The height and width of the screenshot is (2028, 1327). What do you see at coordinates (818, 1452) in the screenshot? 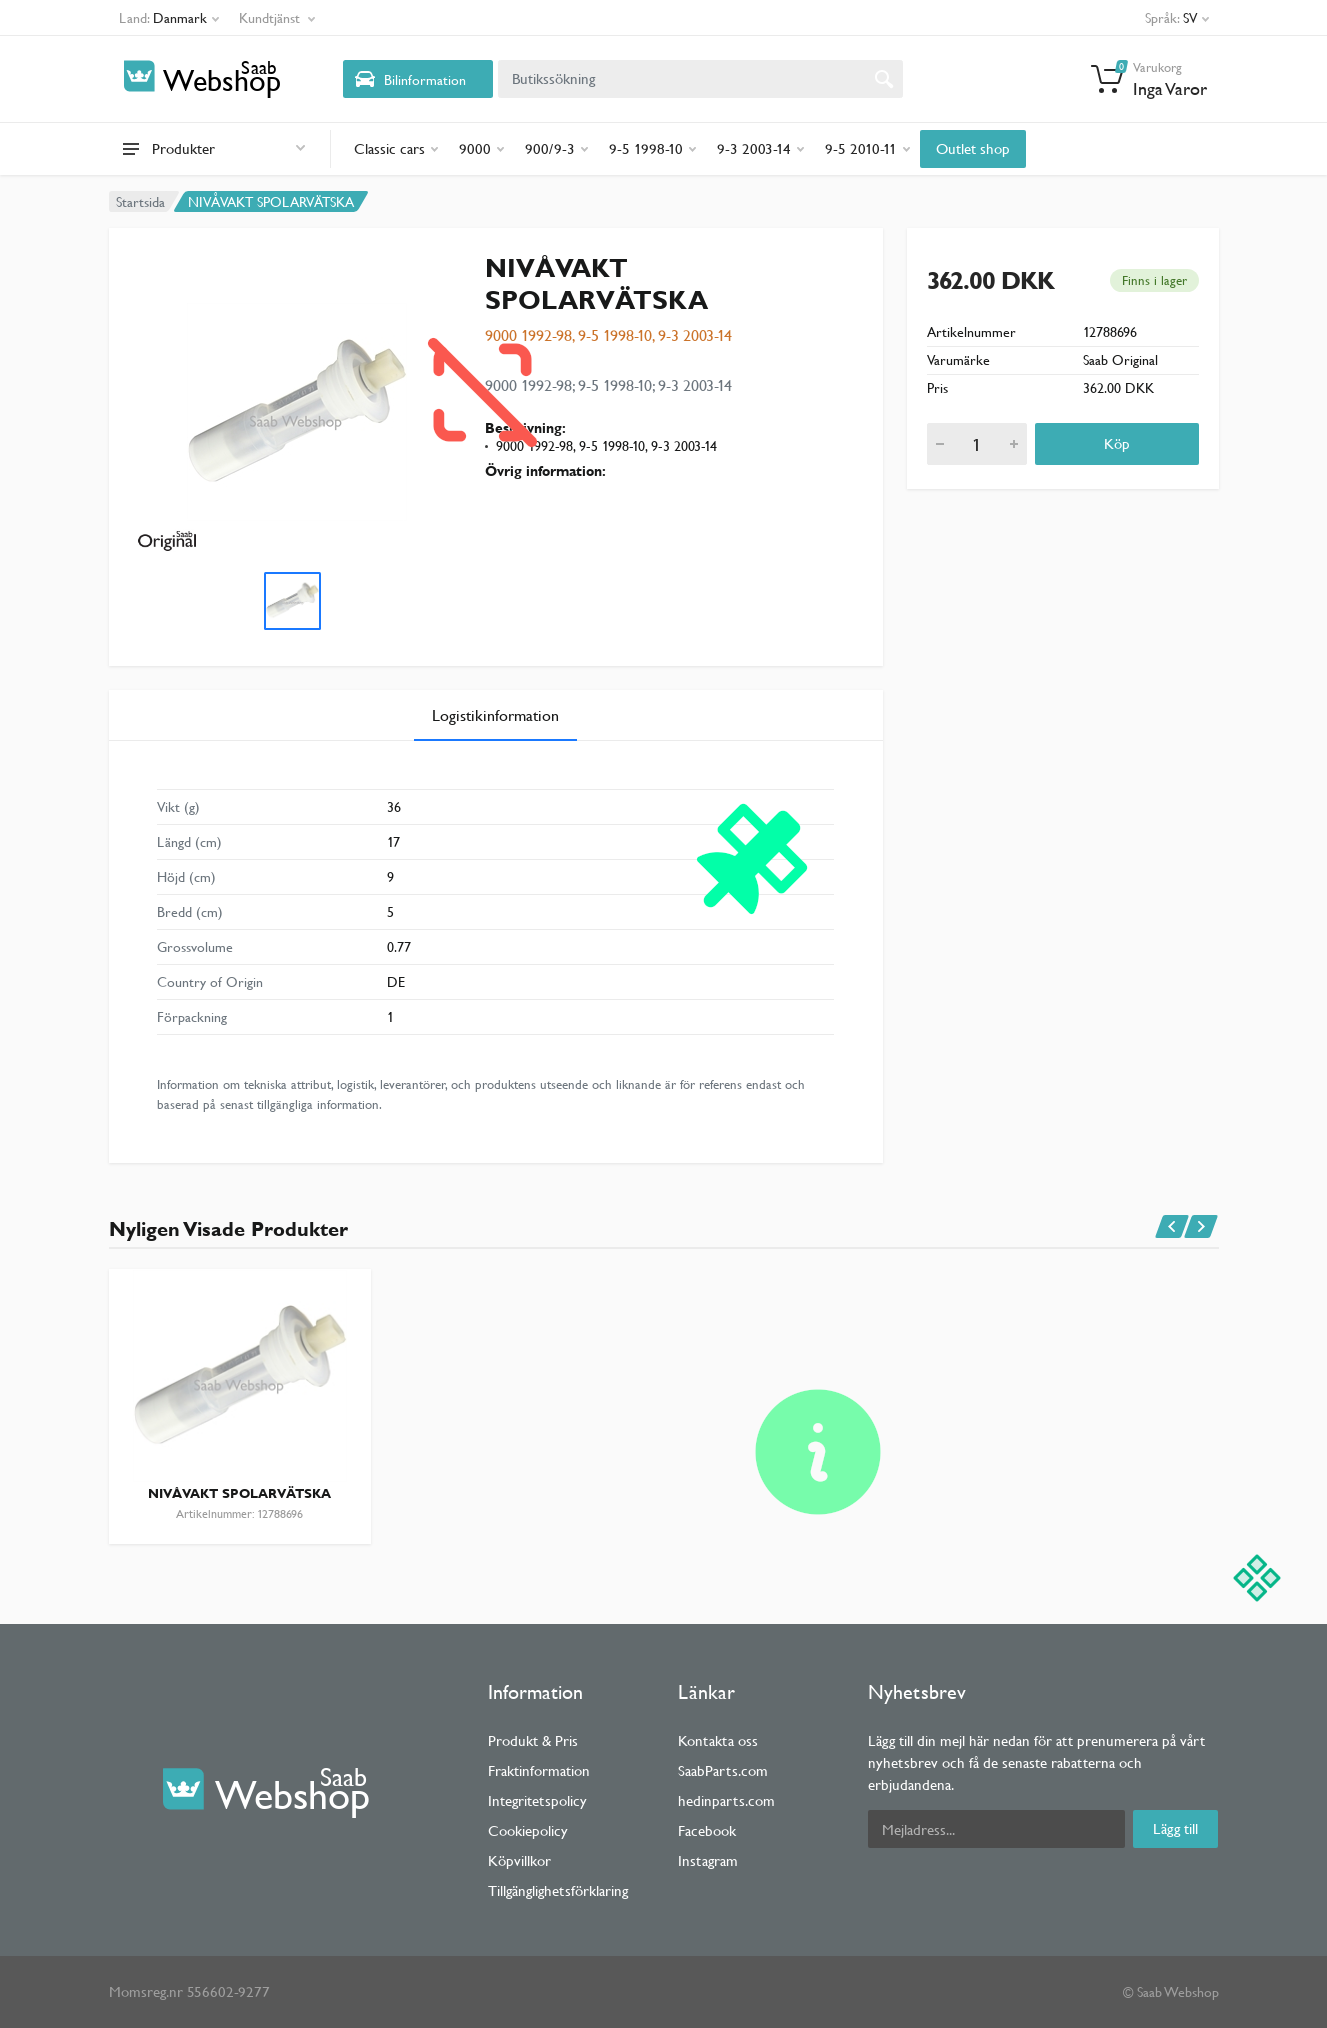
I see `view more information or details` at bounding box center [818, 1452].